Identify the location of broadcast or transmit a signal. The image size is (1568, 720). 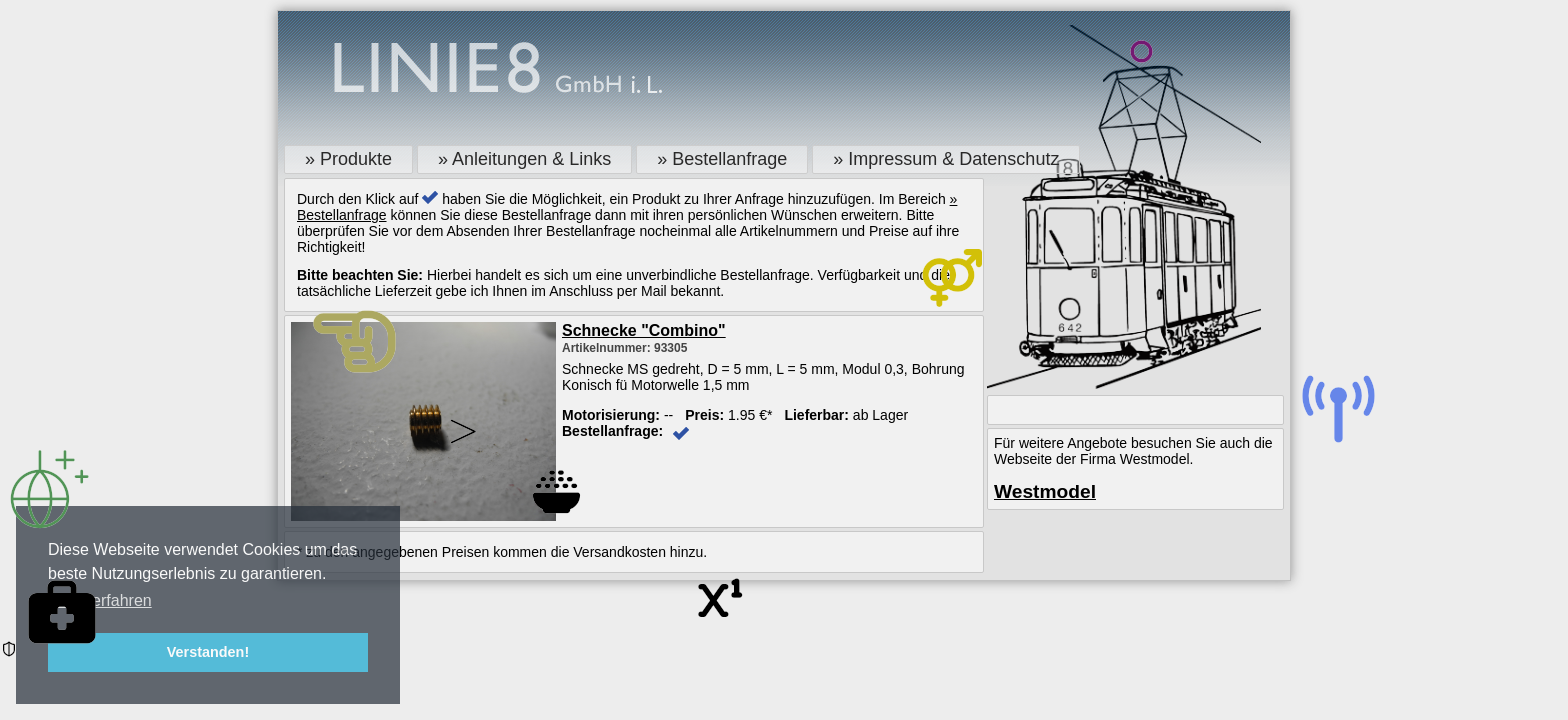
(1338, 408).